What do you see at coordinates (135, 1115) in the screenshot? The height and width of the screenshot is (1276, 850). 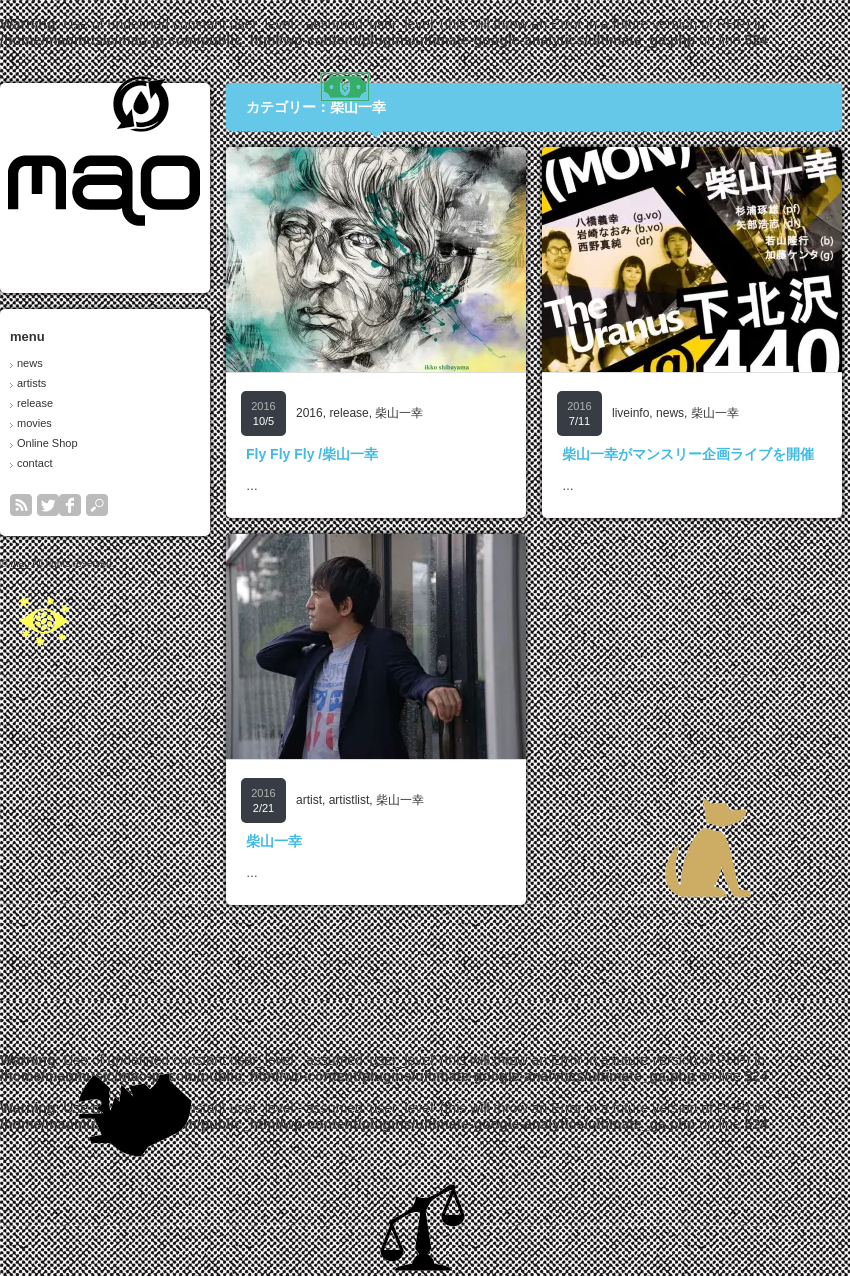 I see `select iceland as a country or region` at bounding box center [135, 1115].